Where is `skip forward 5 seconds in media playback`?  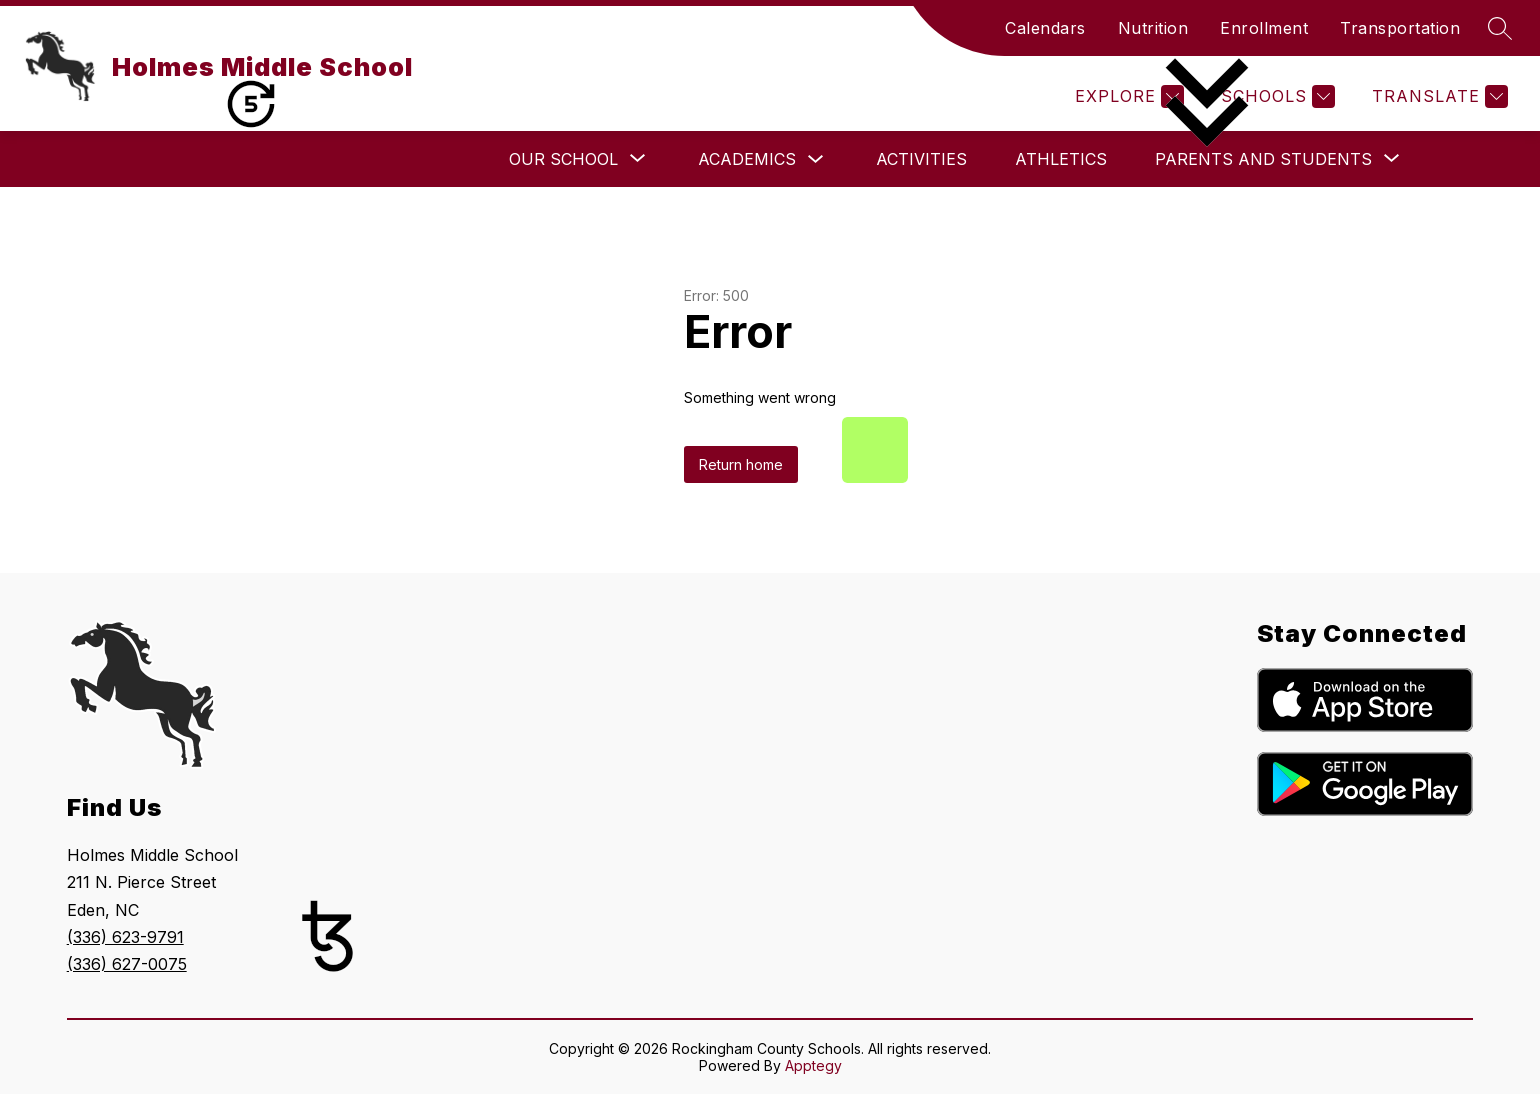
skip forward 5 seconds in media playback is located at coordinates (251, 104).